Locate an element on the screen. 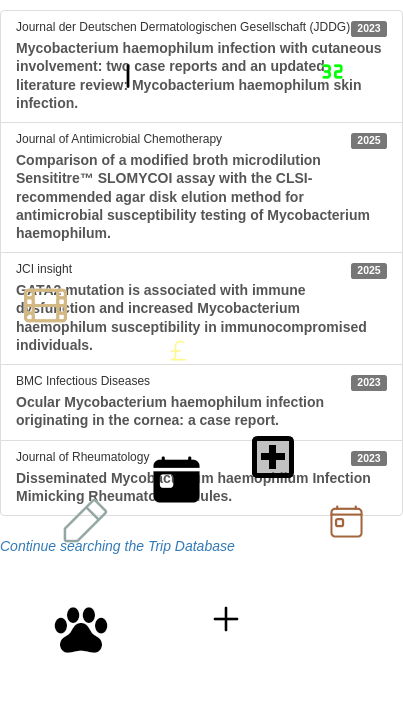 The height and width of the screenshot is (720, 403). find nearby hospitals or medical facilities is located at coordinates (273, 457).